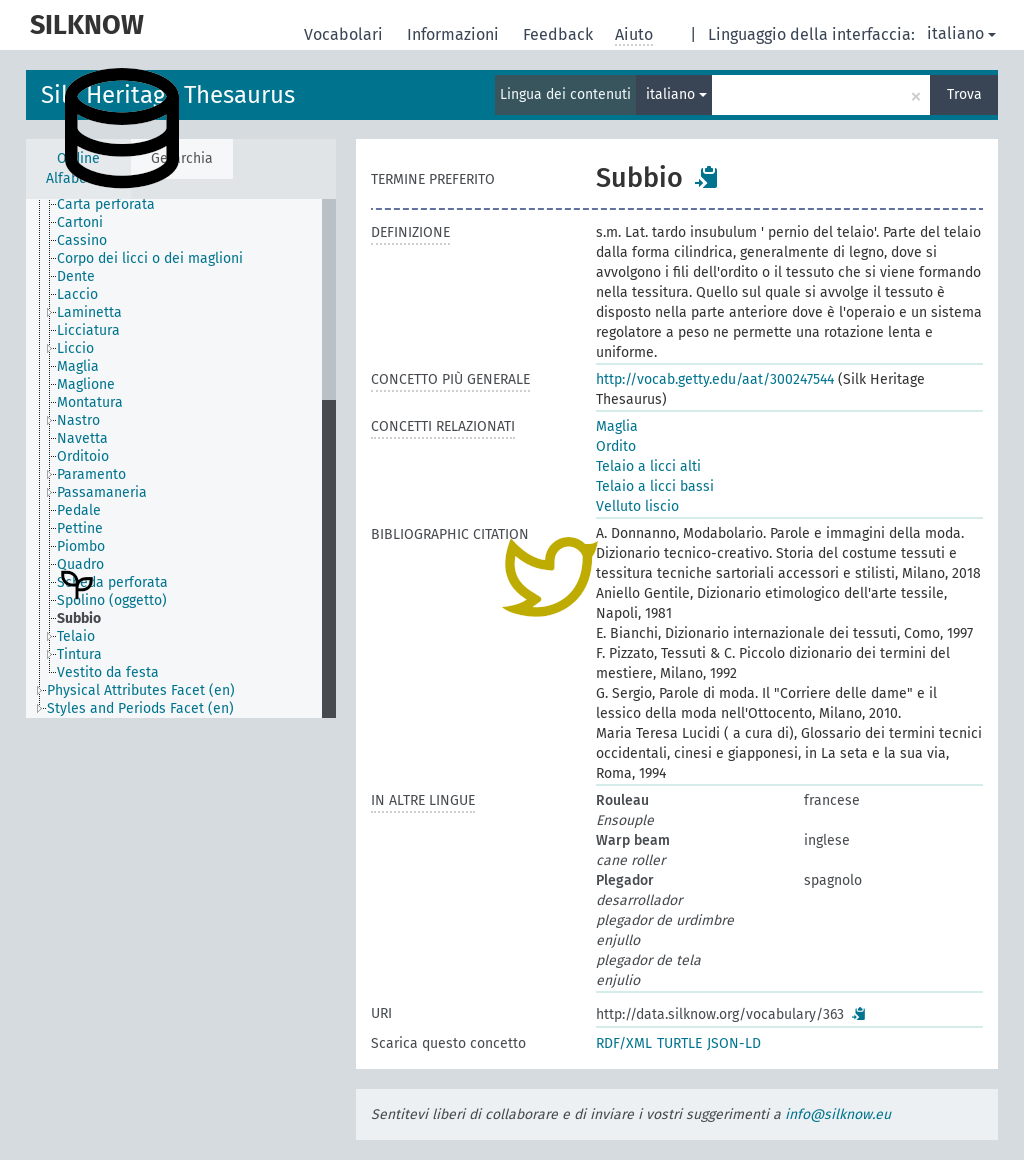 The height and width of the screenshot is (1160, 1024). Describe the element at coordinates (552, 577) in the screenshot. I see `open twitter` at that location.